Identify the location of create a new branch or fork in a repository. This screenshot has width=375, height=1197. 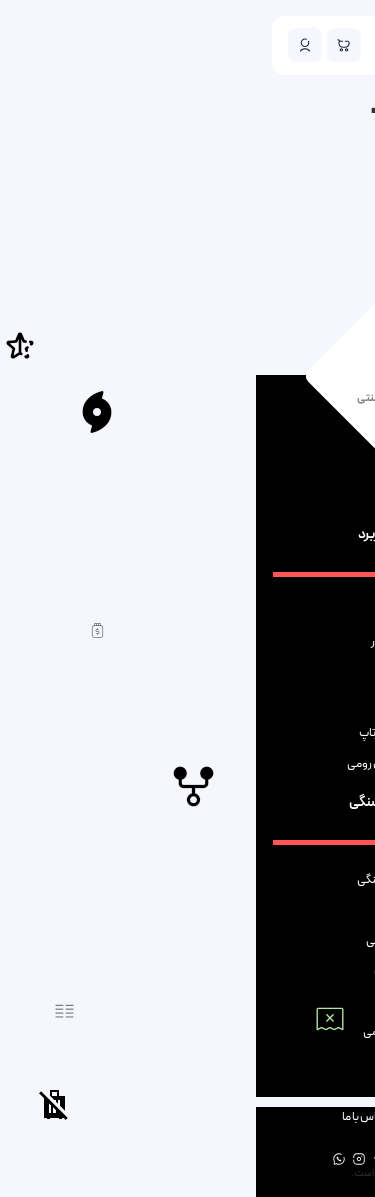
(193, 786).